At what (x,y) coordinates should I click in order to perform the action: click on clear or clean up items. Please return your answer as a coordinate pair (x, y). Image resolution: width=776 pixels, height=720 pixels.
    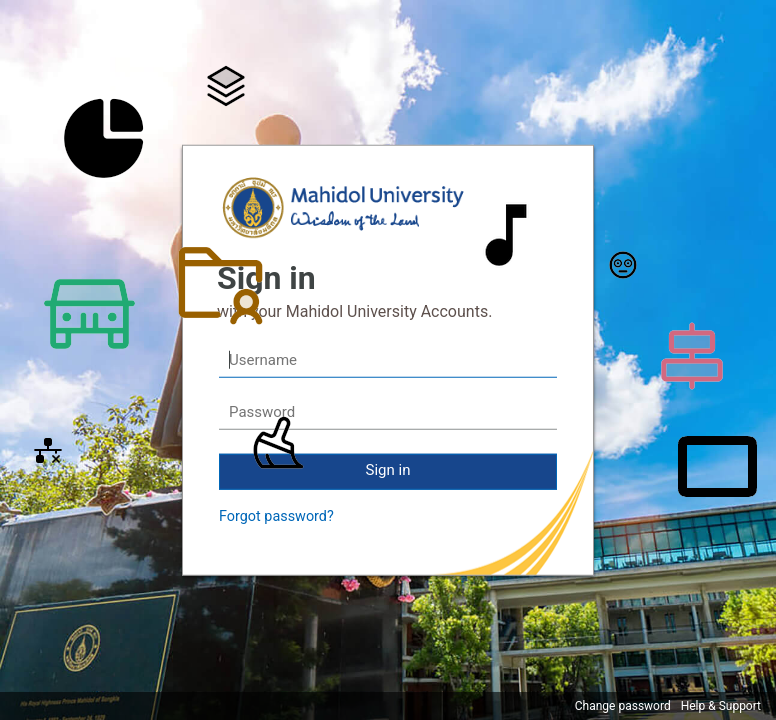
    Looking at the image, I should click on (277, 444).